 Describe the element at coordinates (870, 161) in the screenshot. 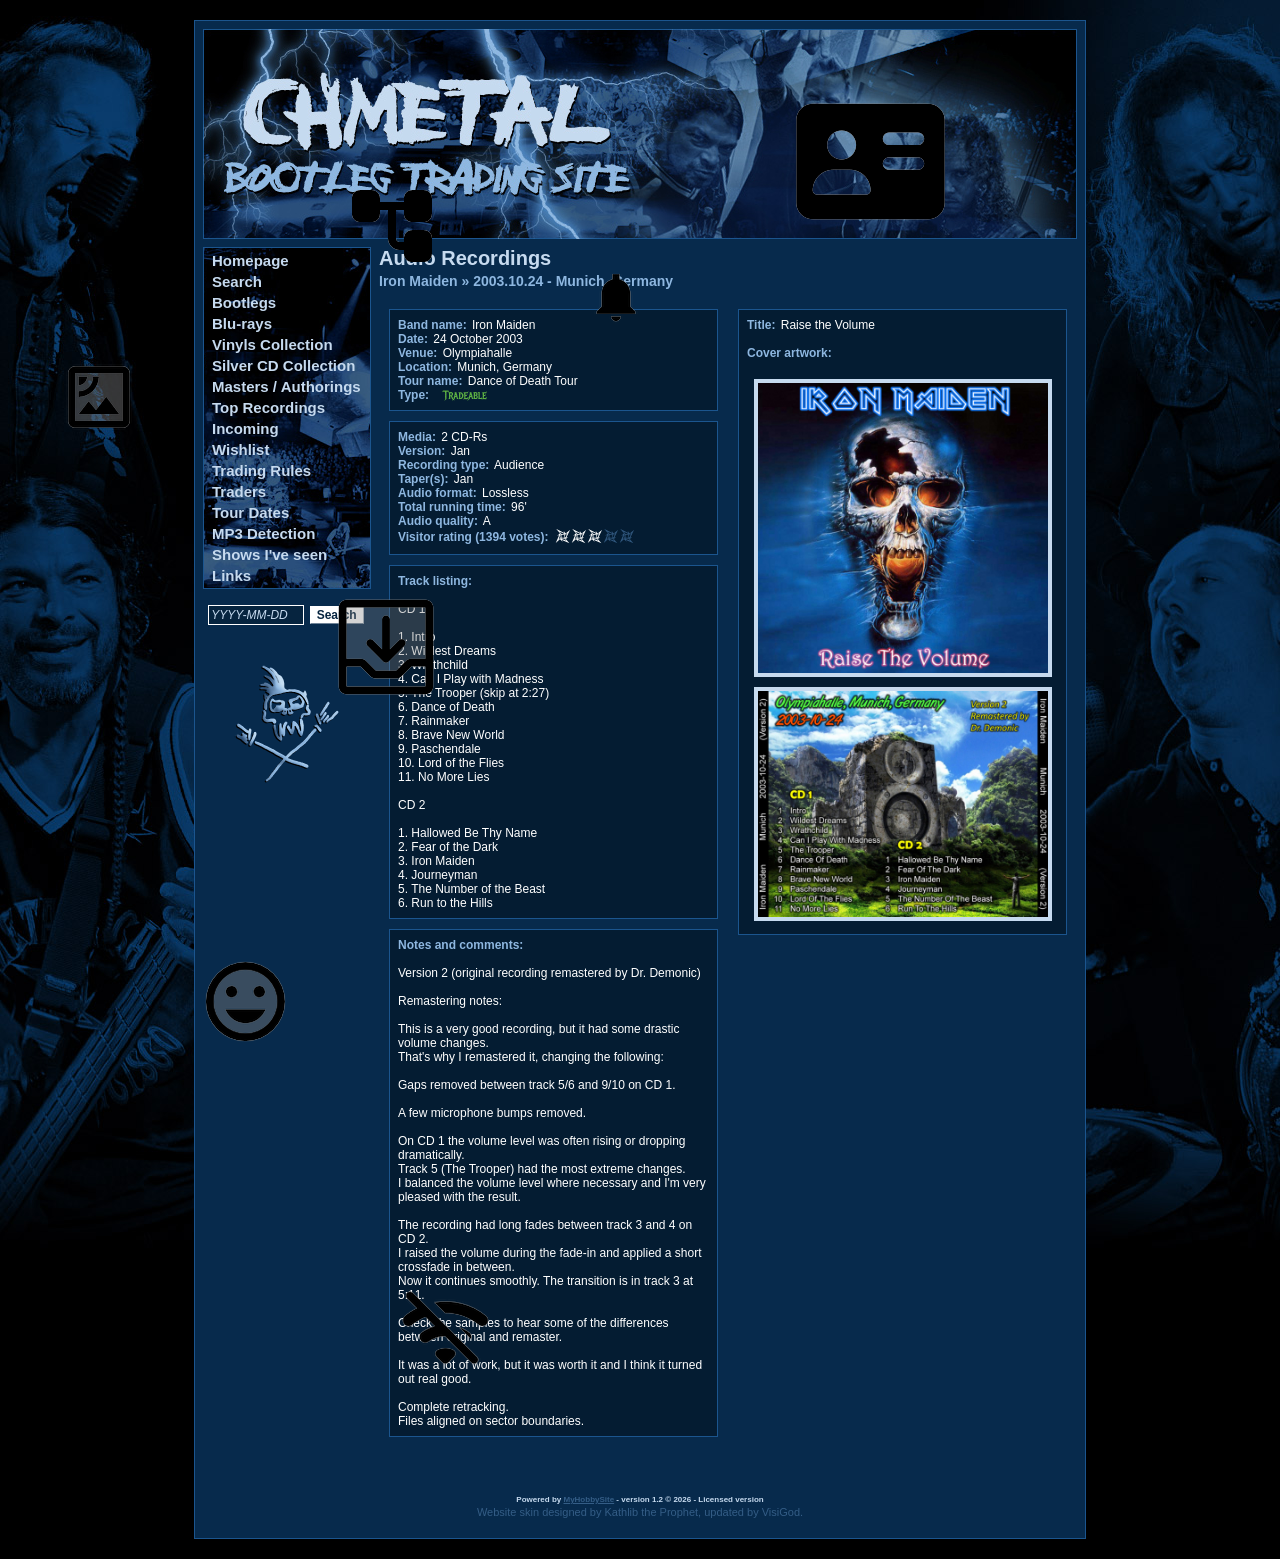

I see `view contact details` at that location.